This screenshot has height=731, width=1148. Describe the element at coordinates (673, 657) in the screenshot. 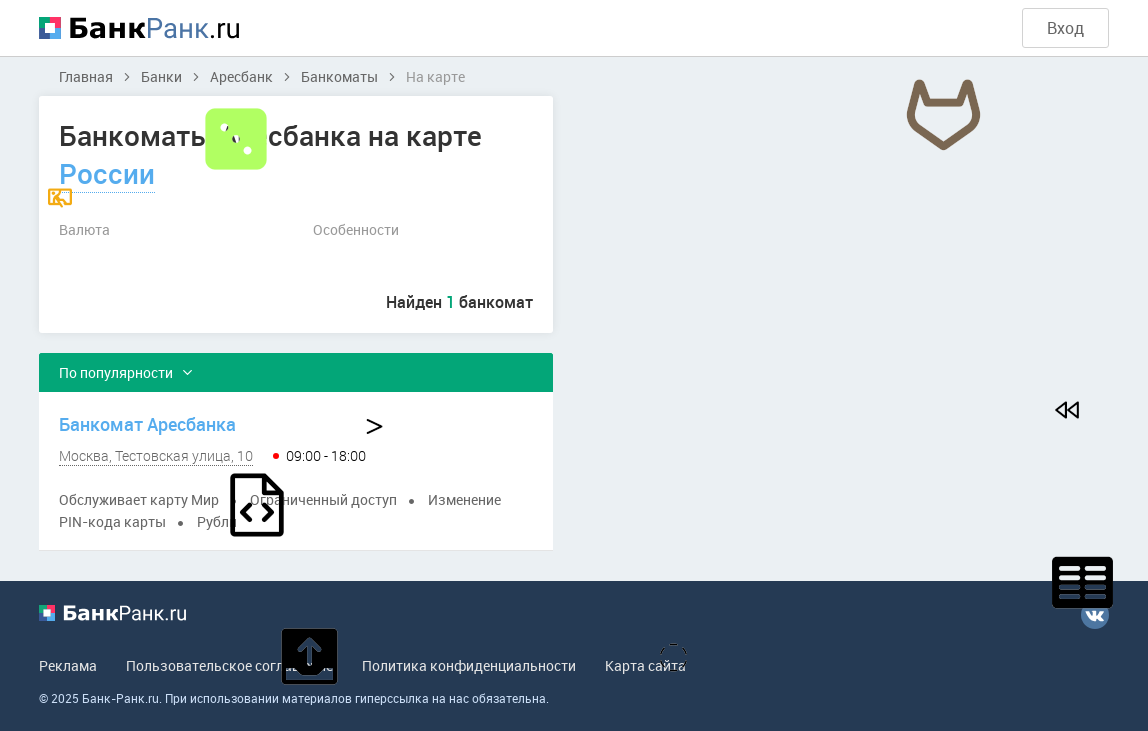

I see `indicates loading or processing in progress` at that location.